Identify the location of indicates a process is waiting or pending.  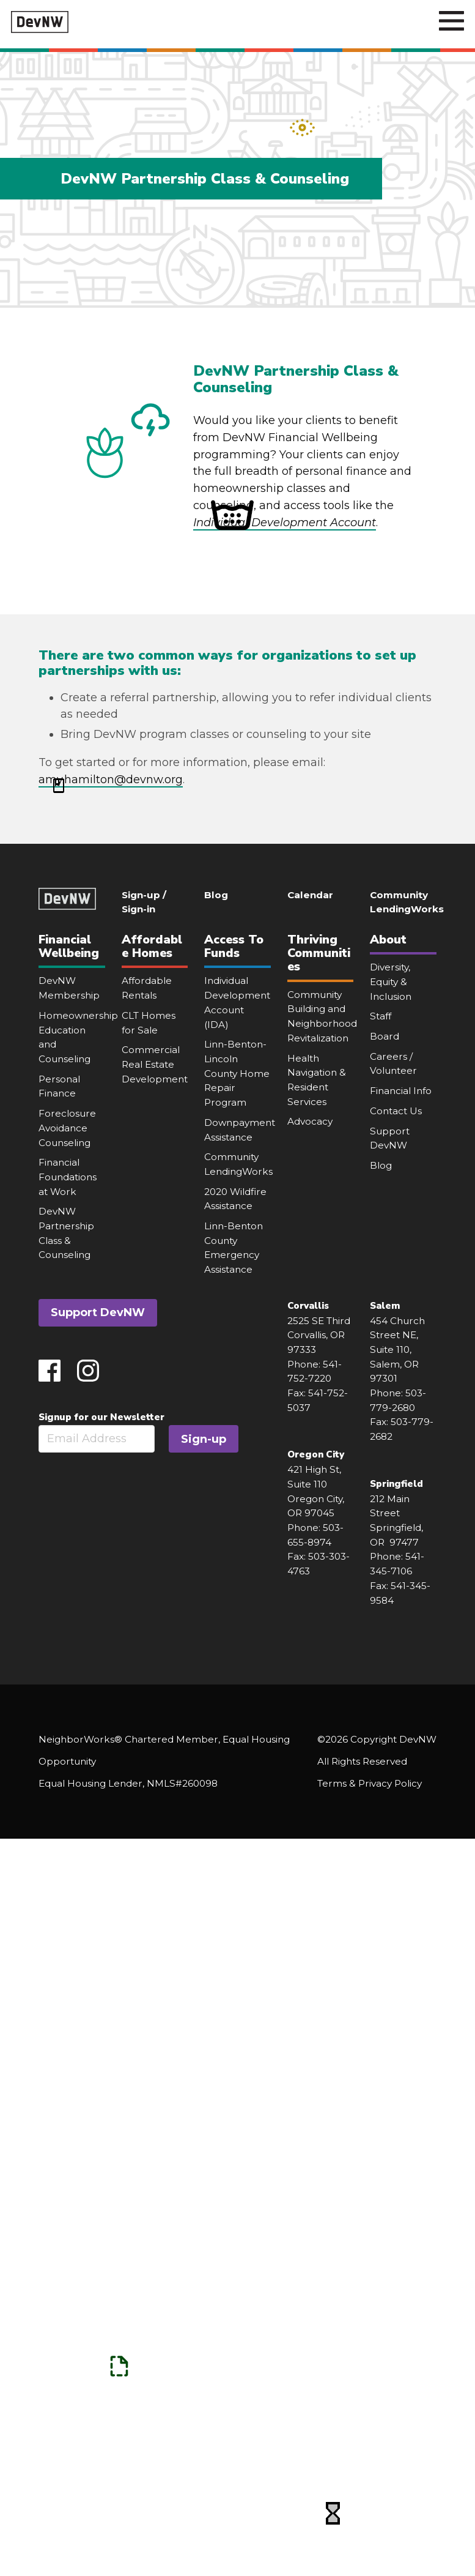
(333, 2513).